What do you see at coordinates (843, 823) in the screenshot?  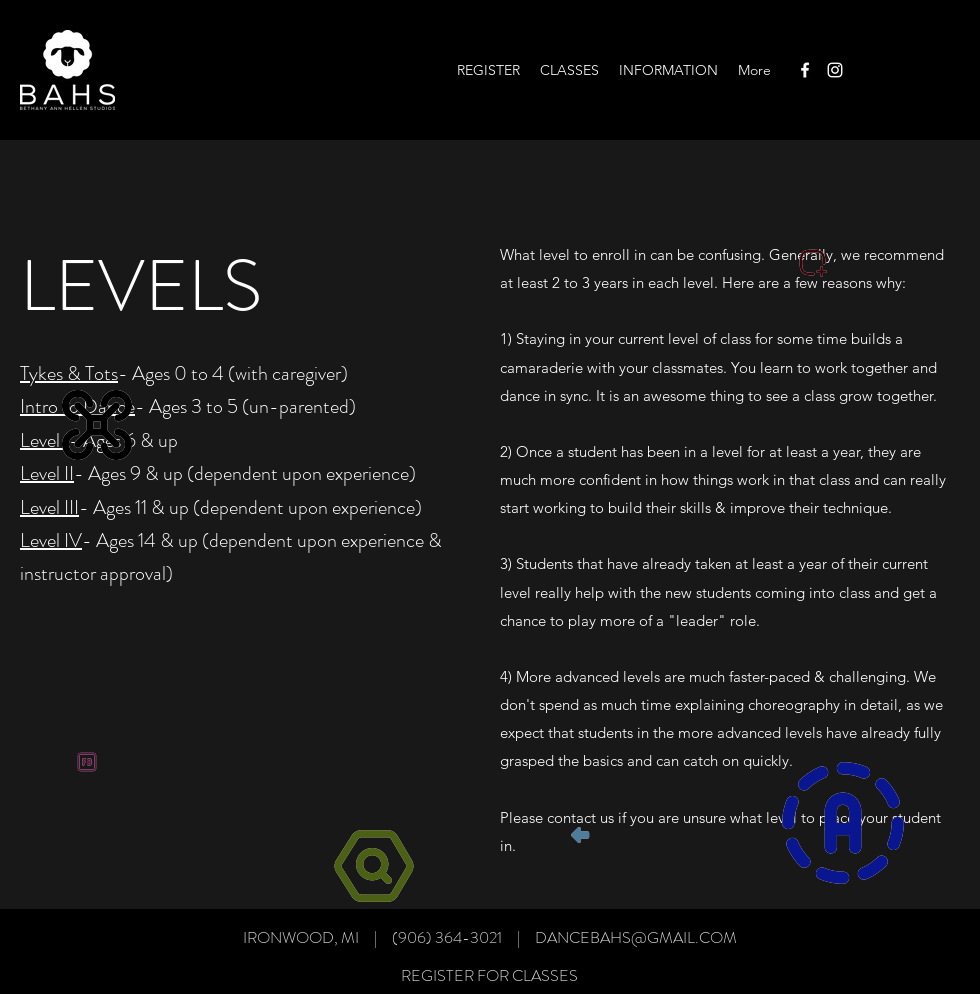 I see `indicates a draft or pending annotation` at bounding box center [843, 823].